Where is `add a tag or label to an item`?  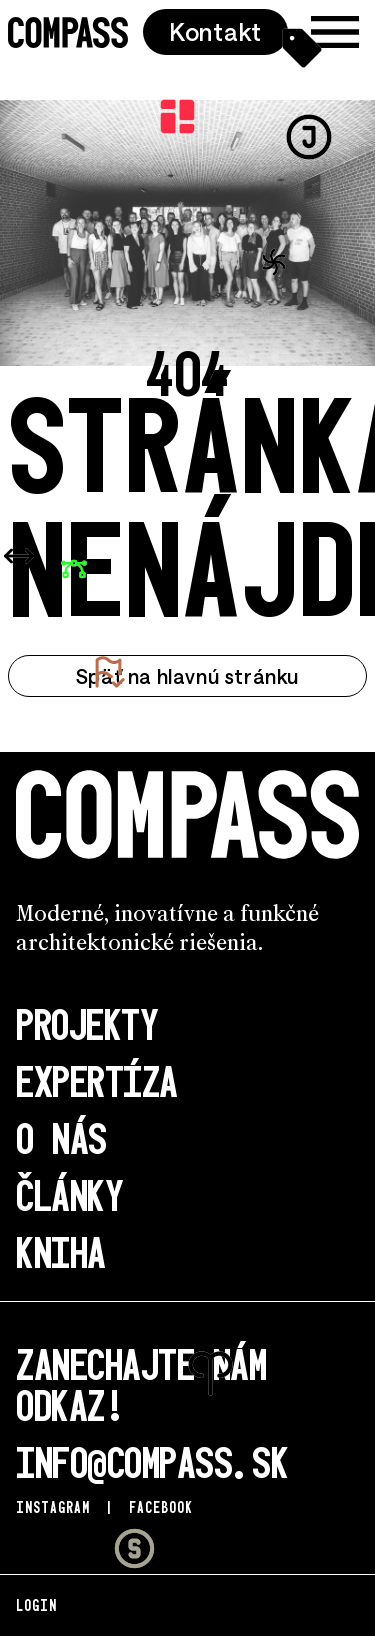 add a tag or label to an item is located at coordinates (300, 46).